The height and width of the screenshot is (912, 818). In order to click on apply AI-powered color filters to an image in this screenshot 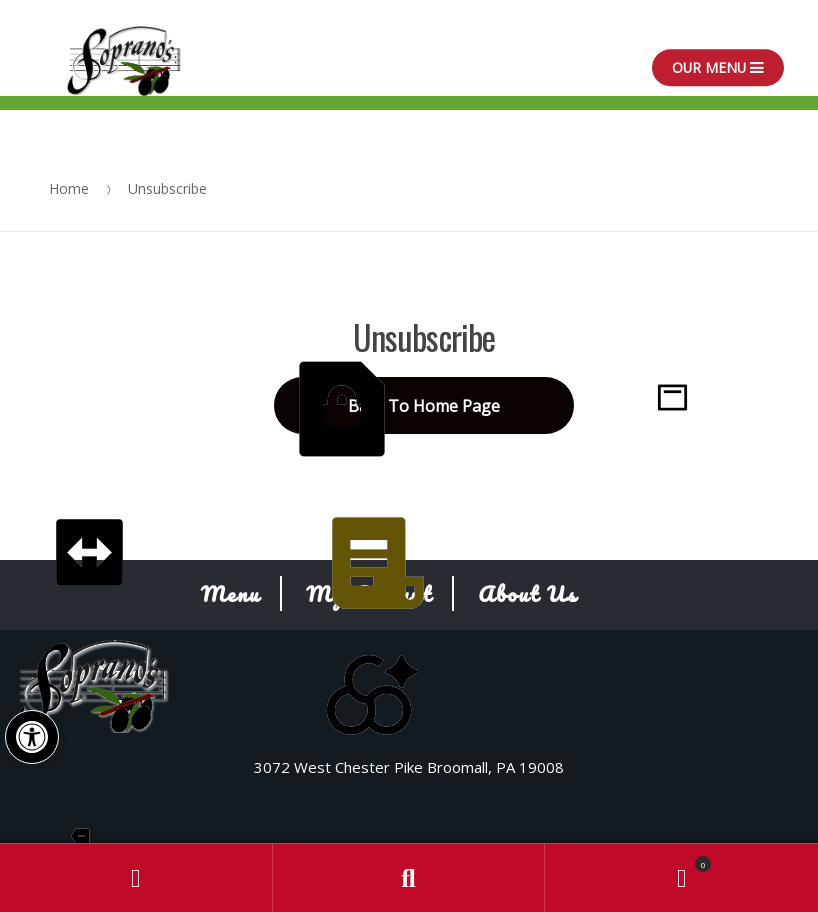, I will do `click(369, 700)`.